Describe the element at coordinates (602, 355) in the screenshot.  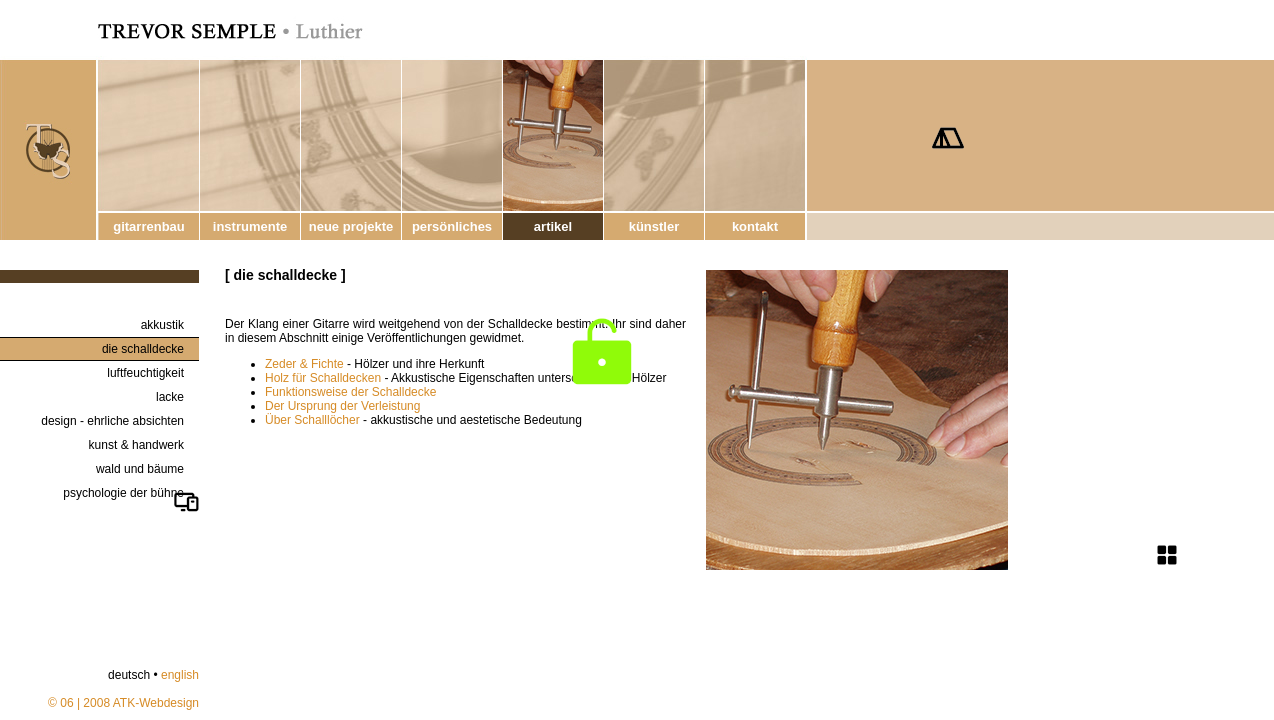
I see `unlock or access secured content` at that location.